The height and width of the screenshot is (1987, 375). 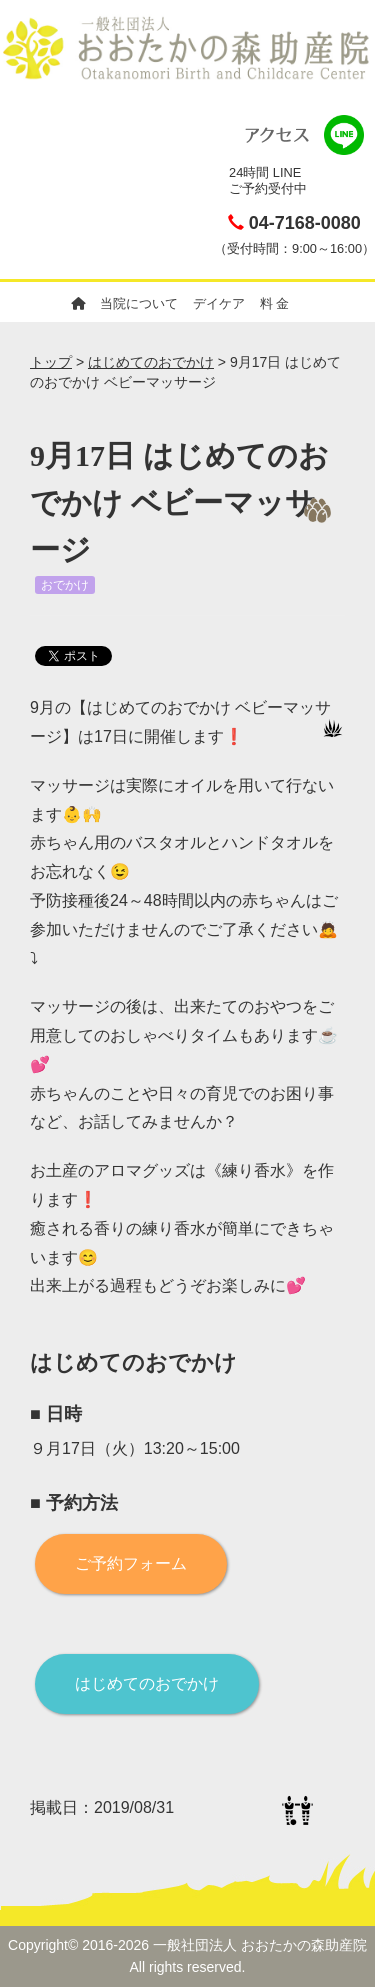 What do you see at coordinates (297, 1810) in the screenshot?
I see `access foosball or table football game` at bounding box center [297, 1810].